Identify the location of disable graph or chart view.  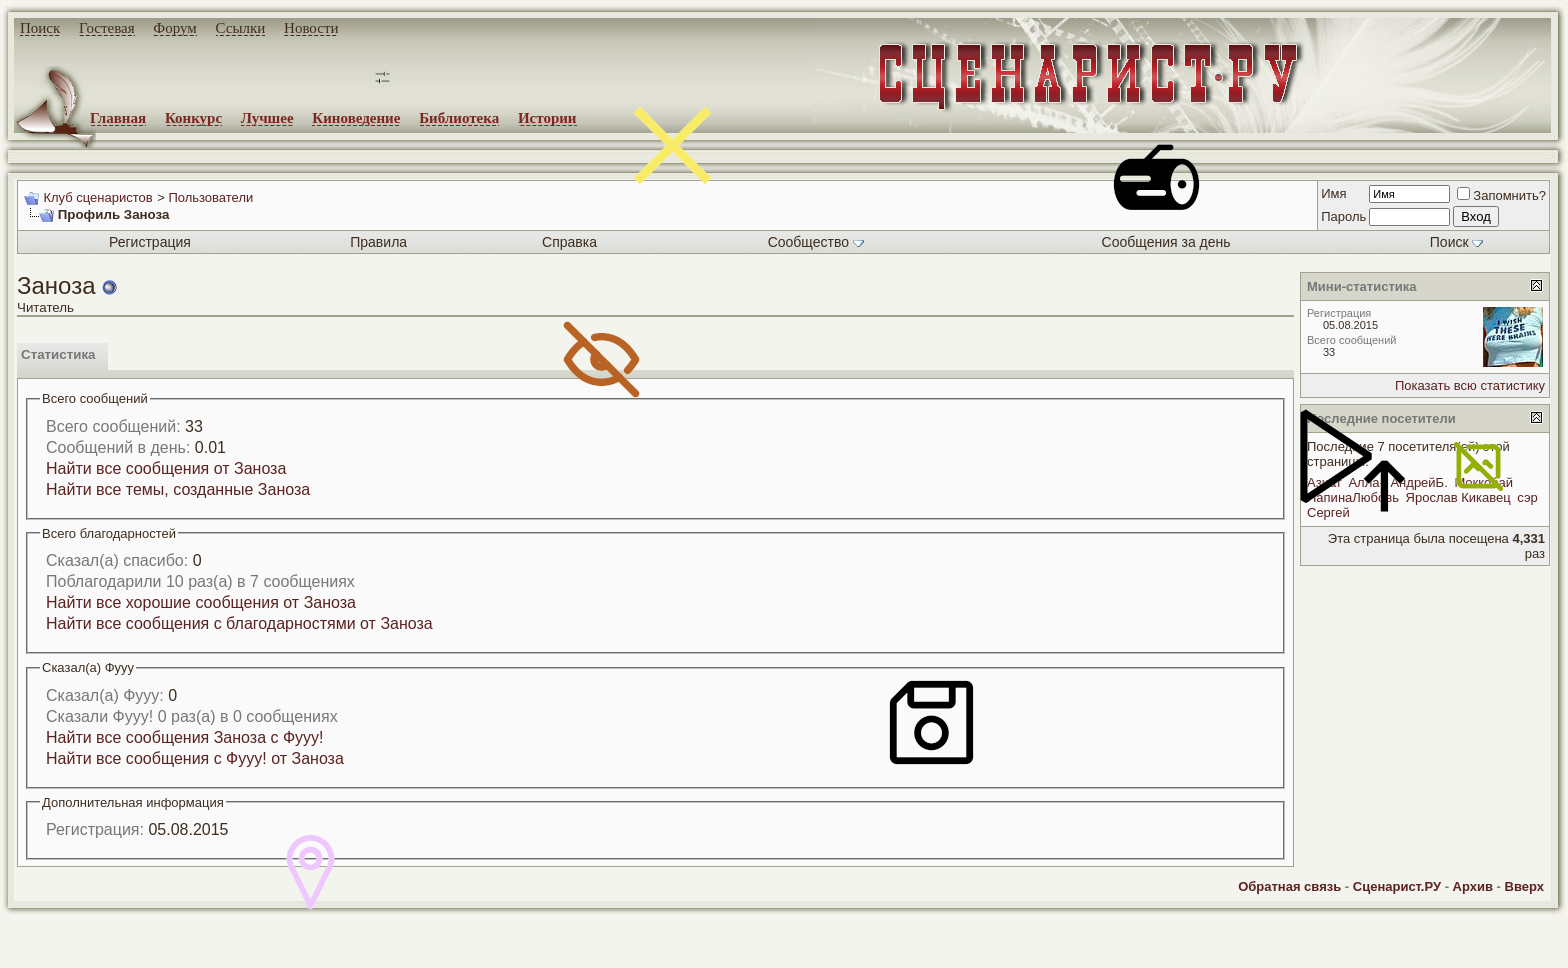
(1478, 466).